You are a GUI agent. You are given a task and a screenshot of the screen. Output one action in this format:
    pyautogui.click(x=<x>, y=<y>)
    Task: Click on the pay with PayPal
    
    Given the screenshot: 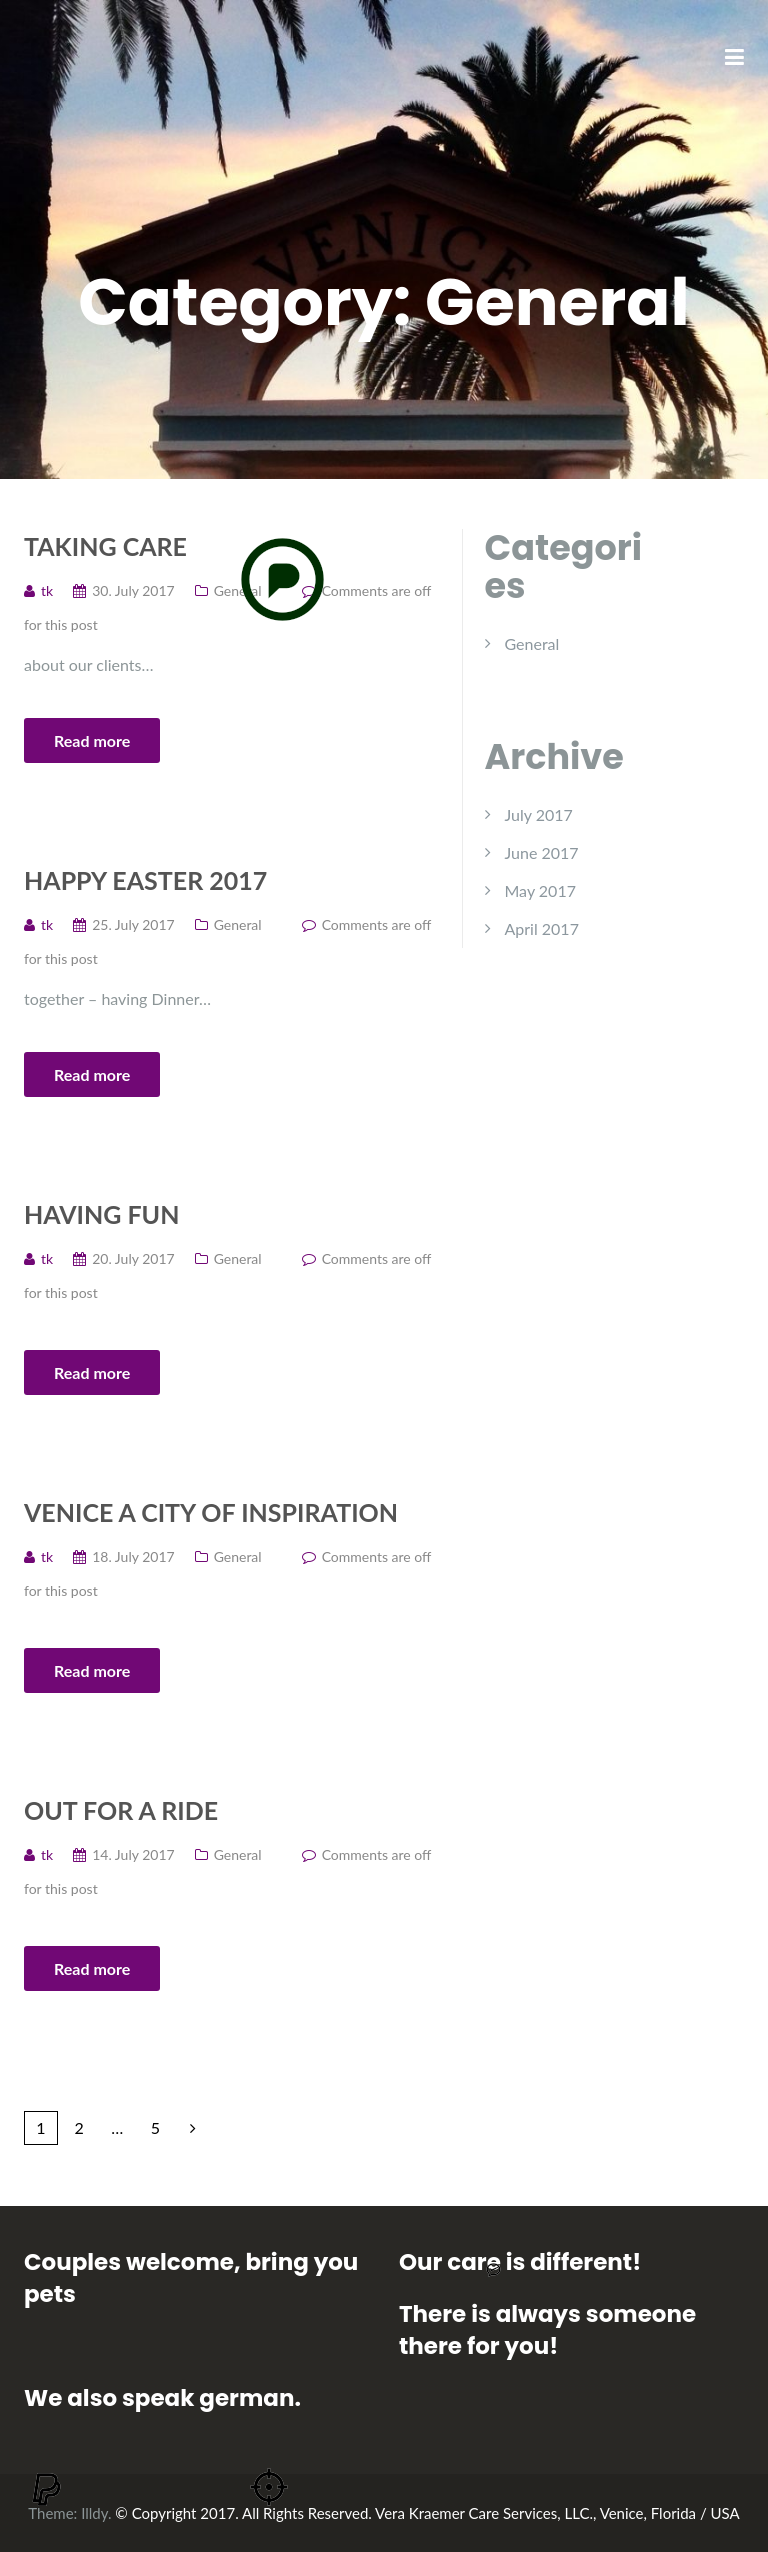 What is the action you would take?
    pyautogui.click(x=47, y=2489)
    